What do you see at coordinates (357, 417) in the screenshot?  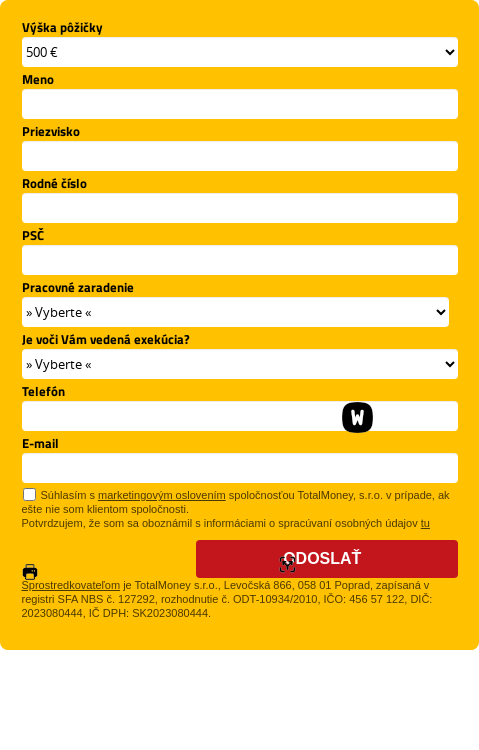 I see `app icon for a service or brand starting with "W"` at bounding box center [357, 417].